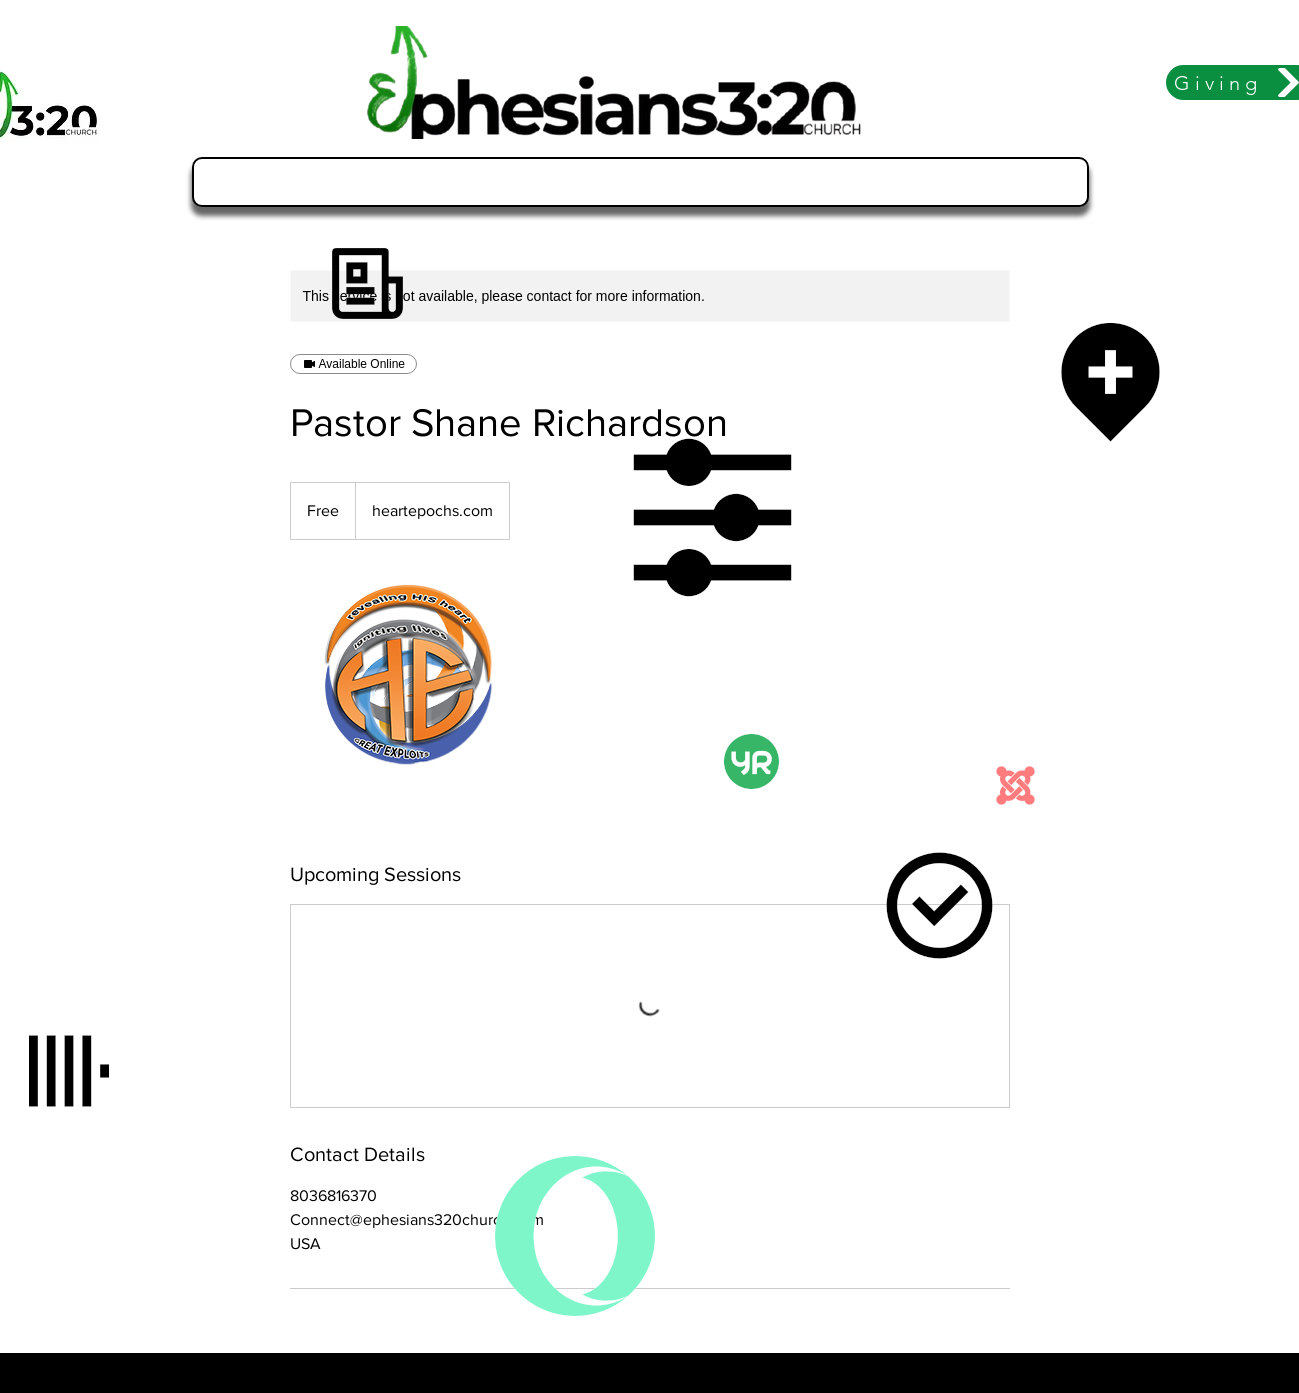 The image size is (1299, 1393). Describe the element at coordinates (939, 905) in the screenshot. I see `indicates a completed or successful action` at that location.